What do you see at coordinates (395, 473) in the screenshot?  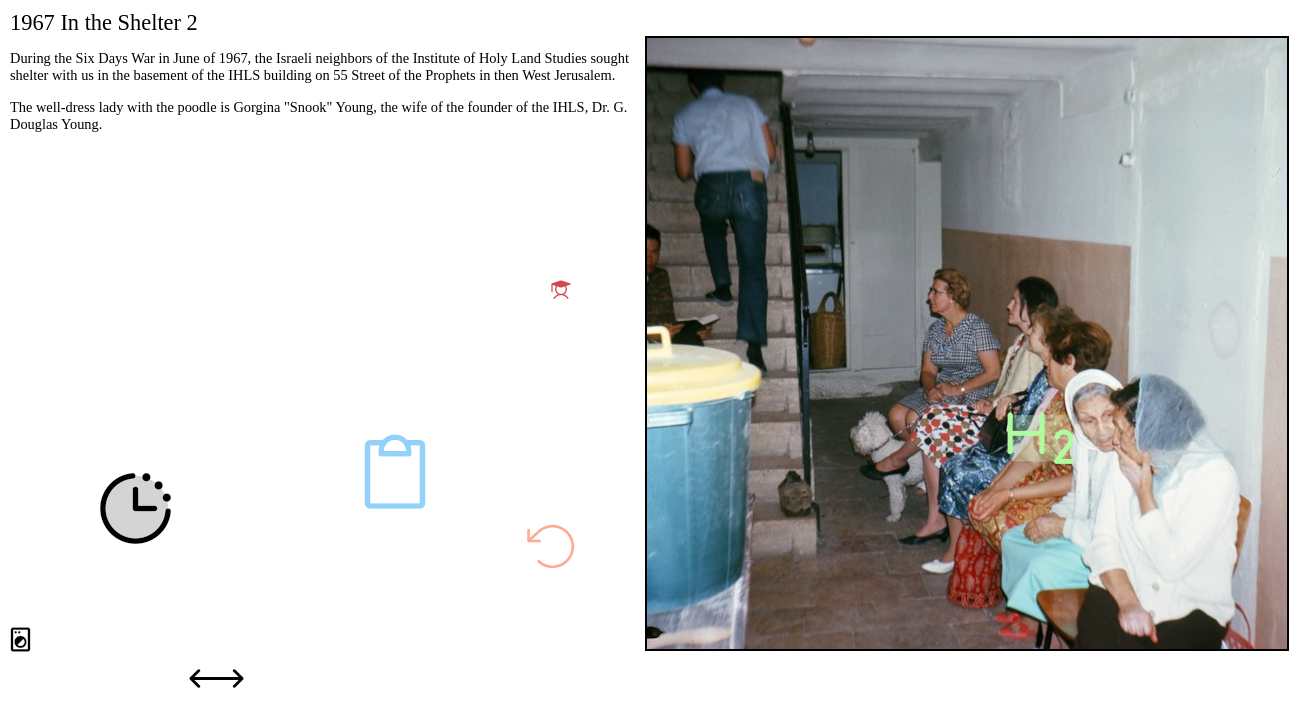 I see `copy to clipboard` at bounding box center [395, 473].